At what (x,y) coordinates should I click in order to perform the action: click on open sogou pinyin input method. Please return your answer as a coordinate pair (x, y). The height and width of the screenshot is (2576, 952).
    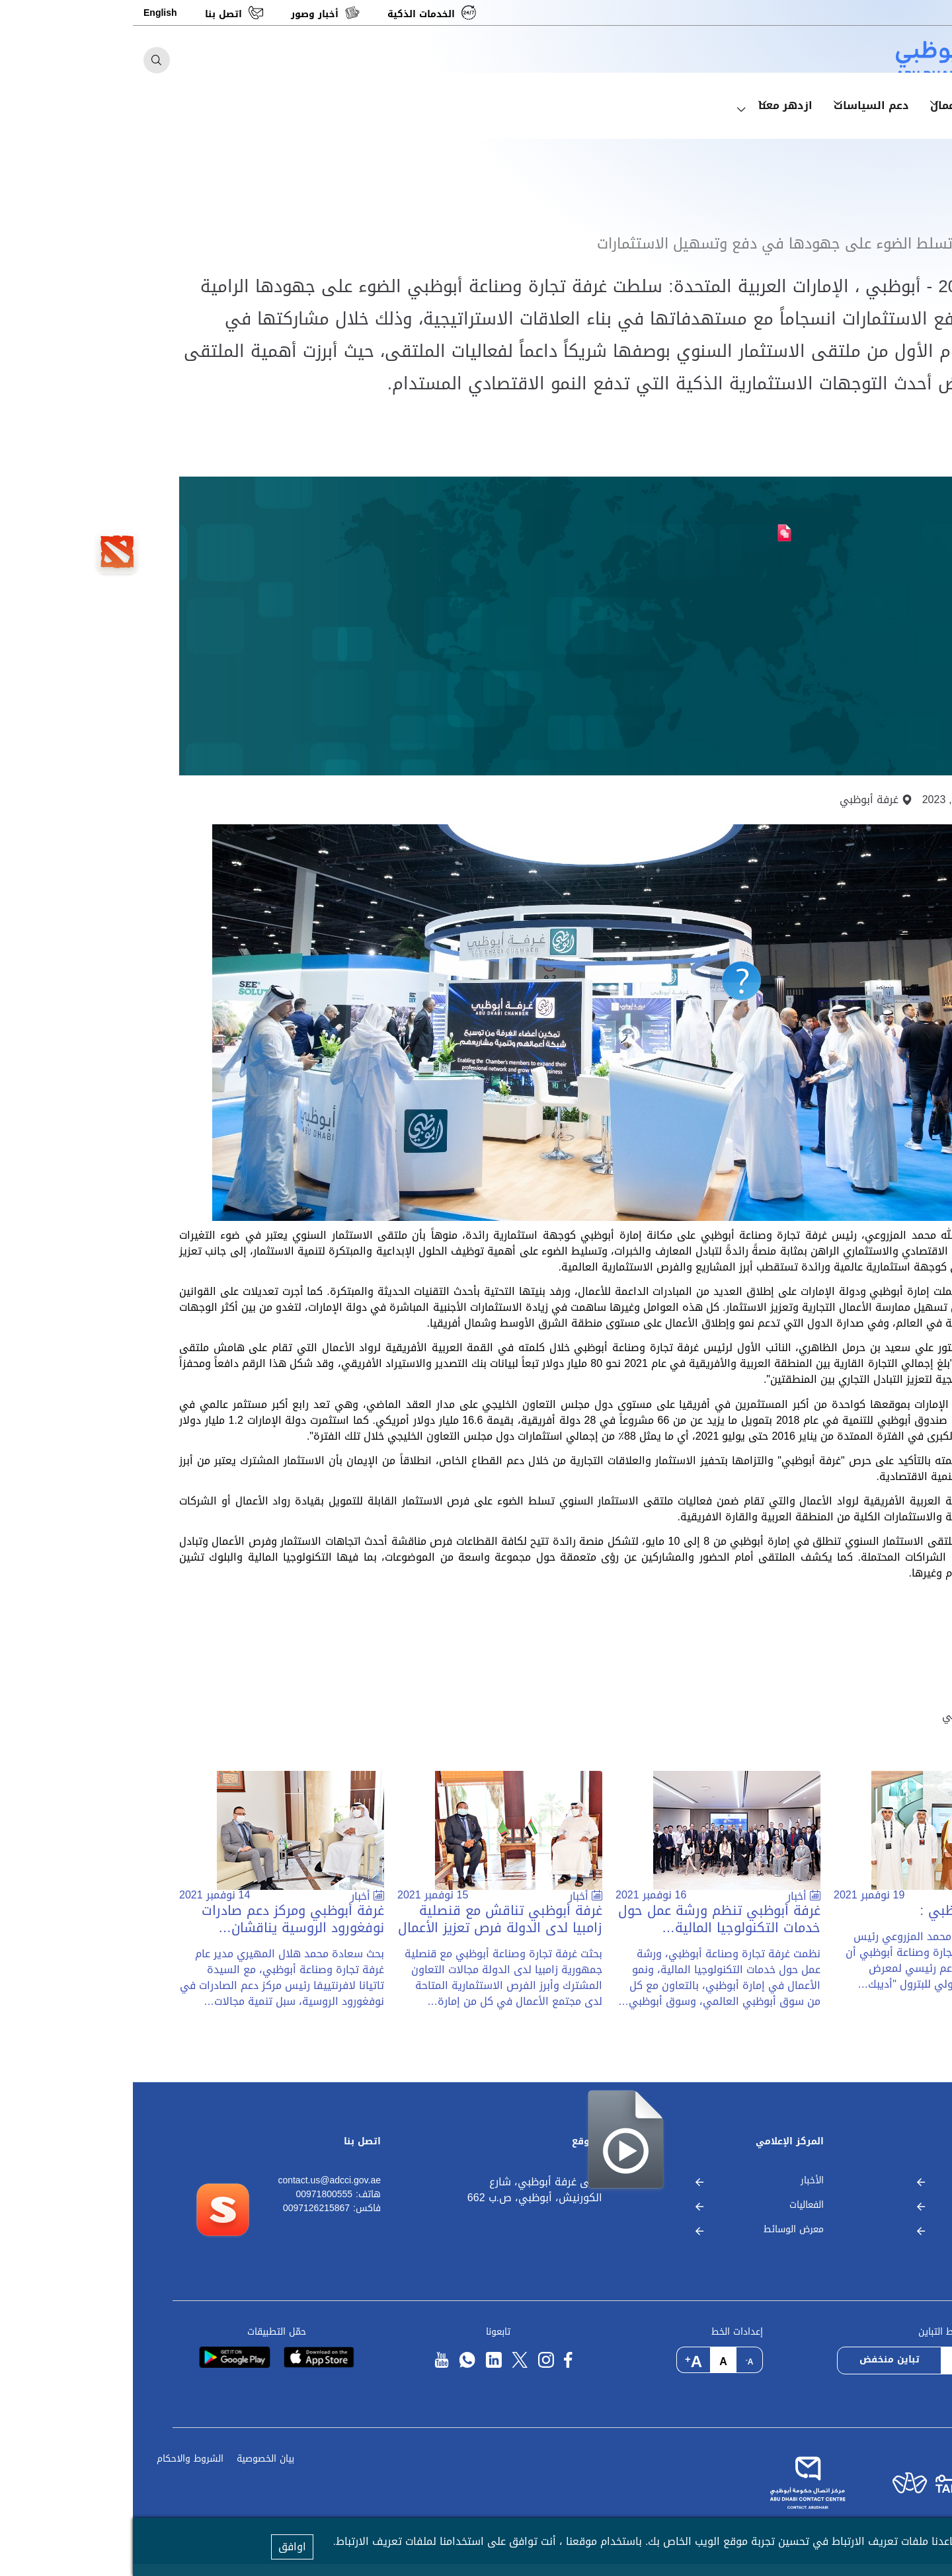
    Looking at the image, I should click on (223, 2210).